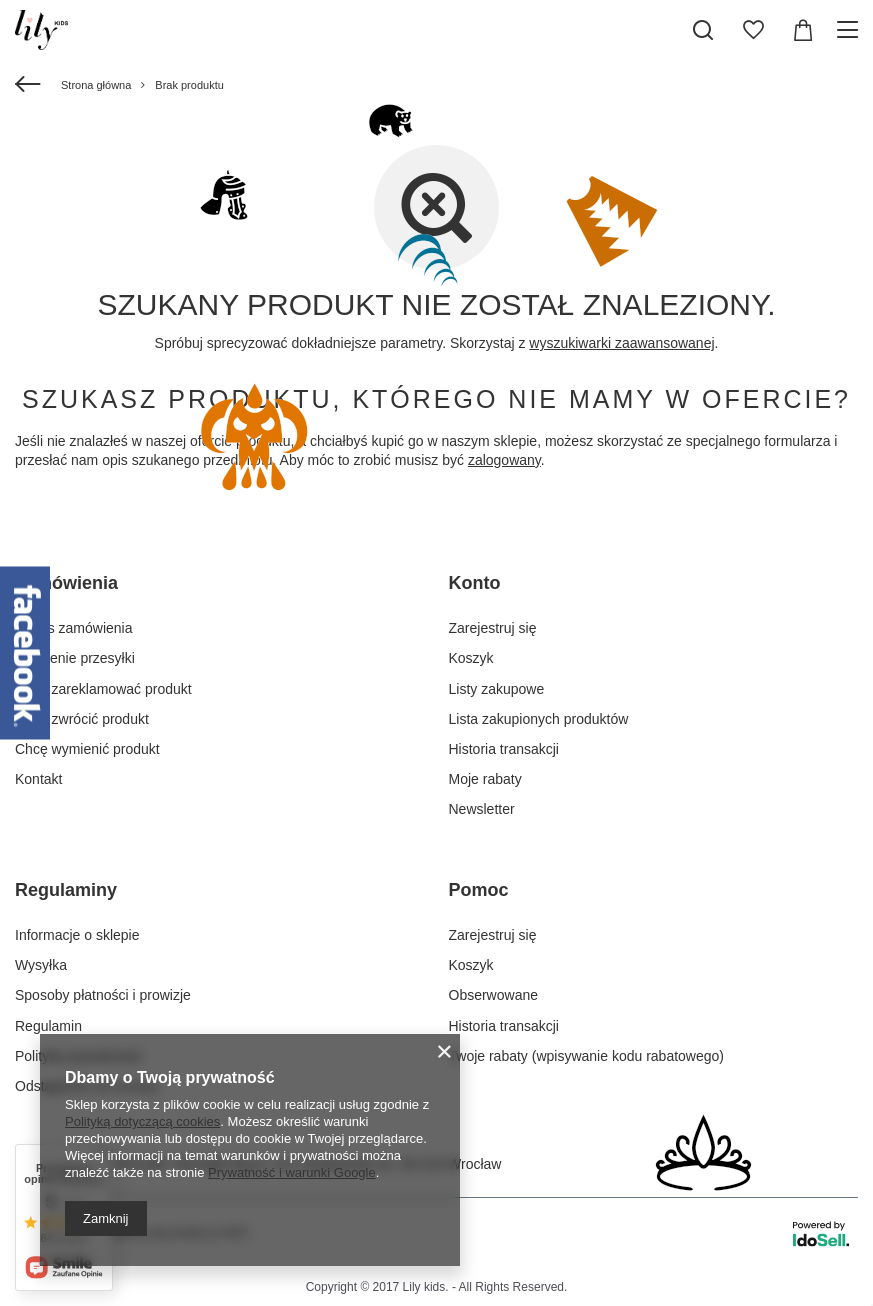  I want to click on diablo or demon-themed game mode, so click(254, 437).